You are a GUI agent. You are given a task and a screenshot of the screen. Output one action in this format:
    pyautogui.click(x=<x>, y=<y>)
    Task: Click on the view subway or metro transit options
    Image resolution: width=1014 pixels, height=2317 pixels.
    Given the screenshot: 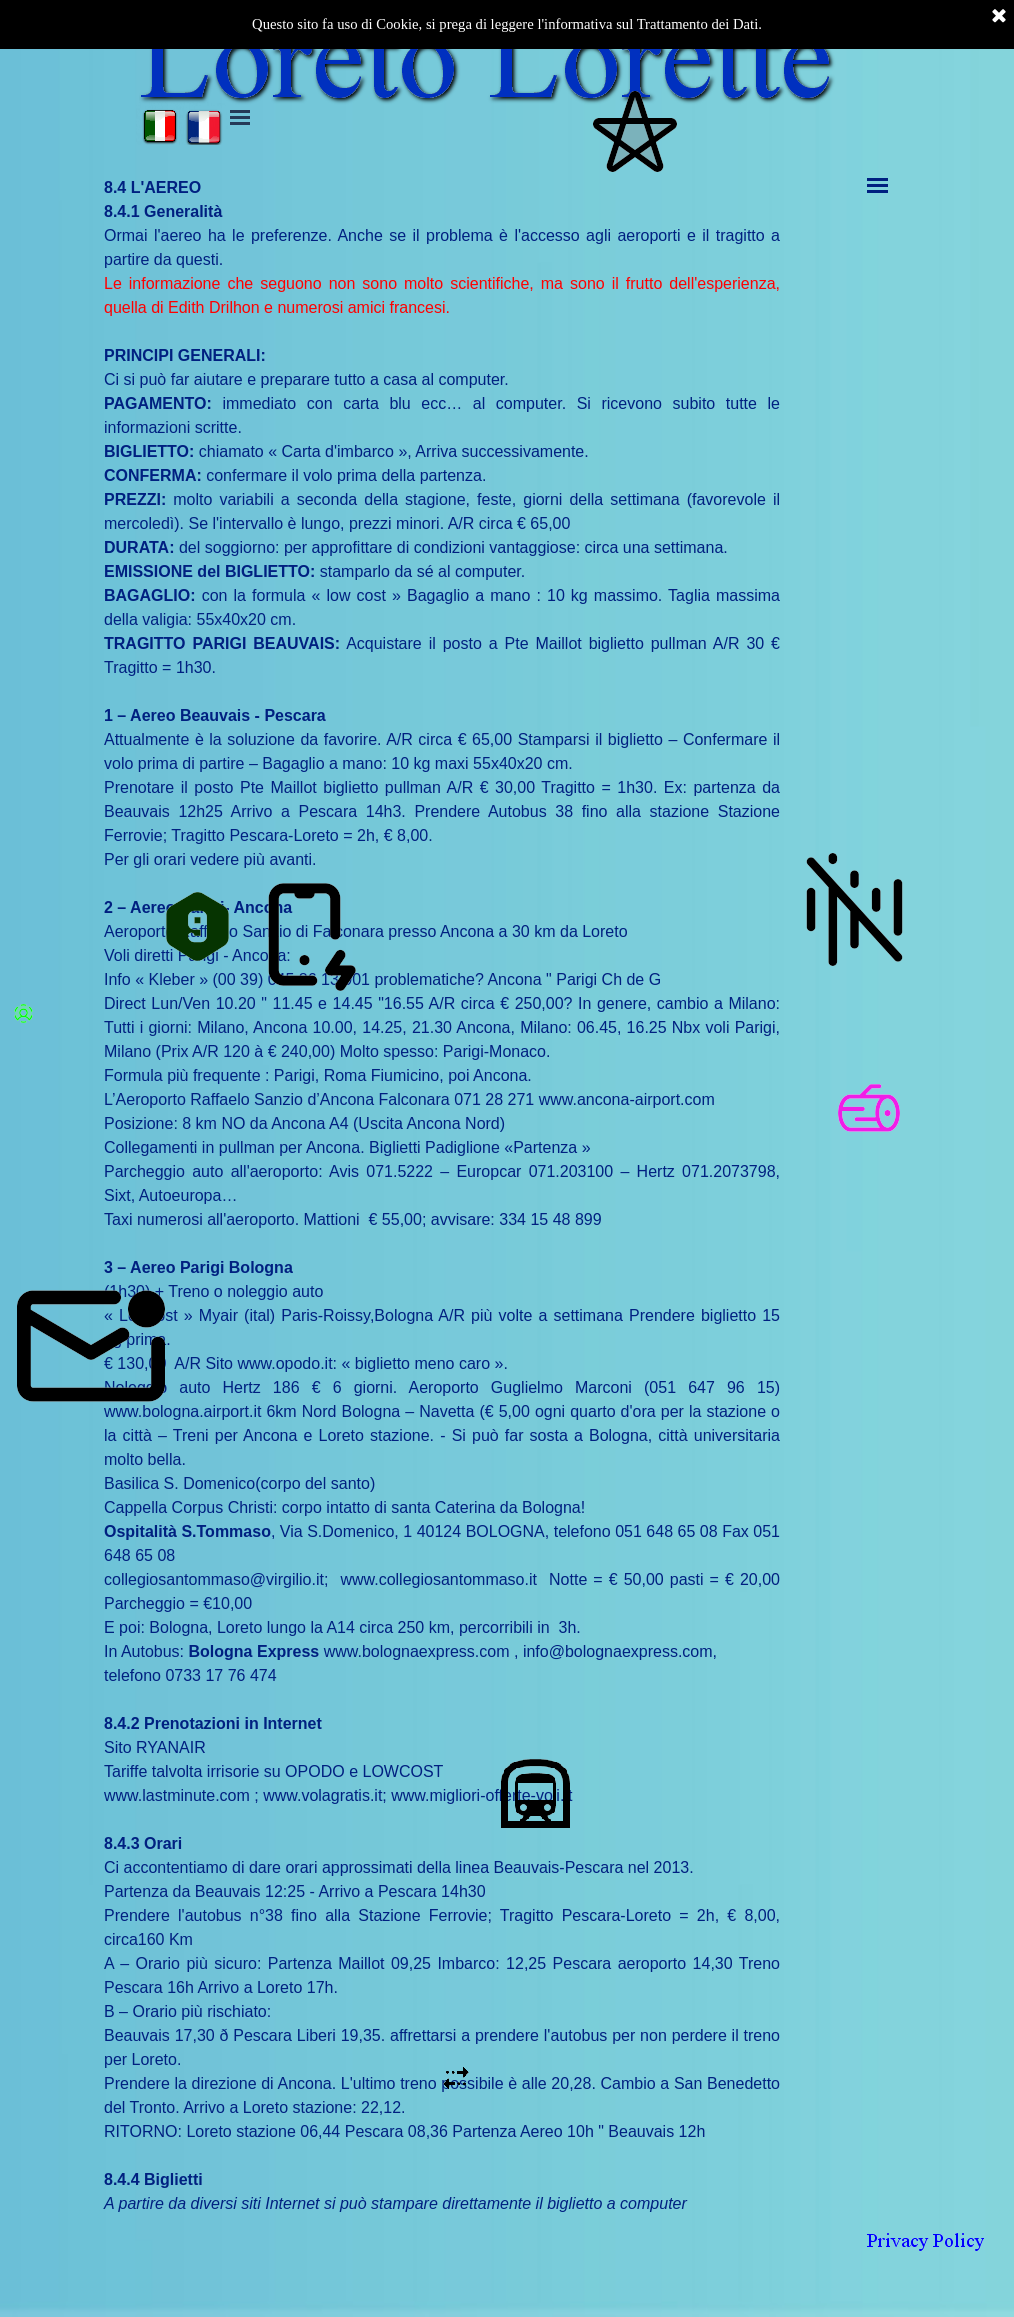 What is the action you would take?
    pyautogui.click(x=535, y=1793)
    